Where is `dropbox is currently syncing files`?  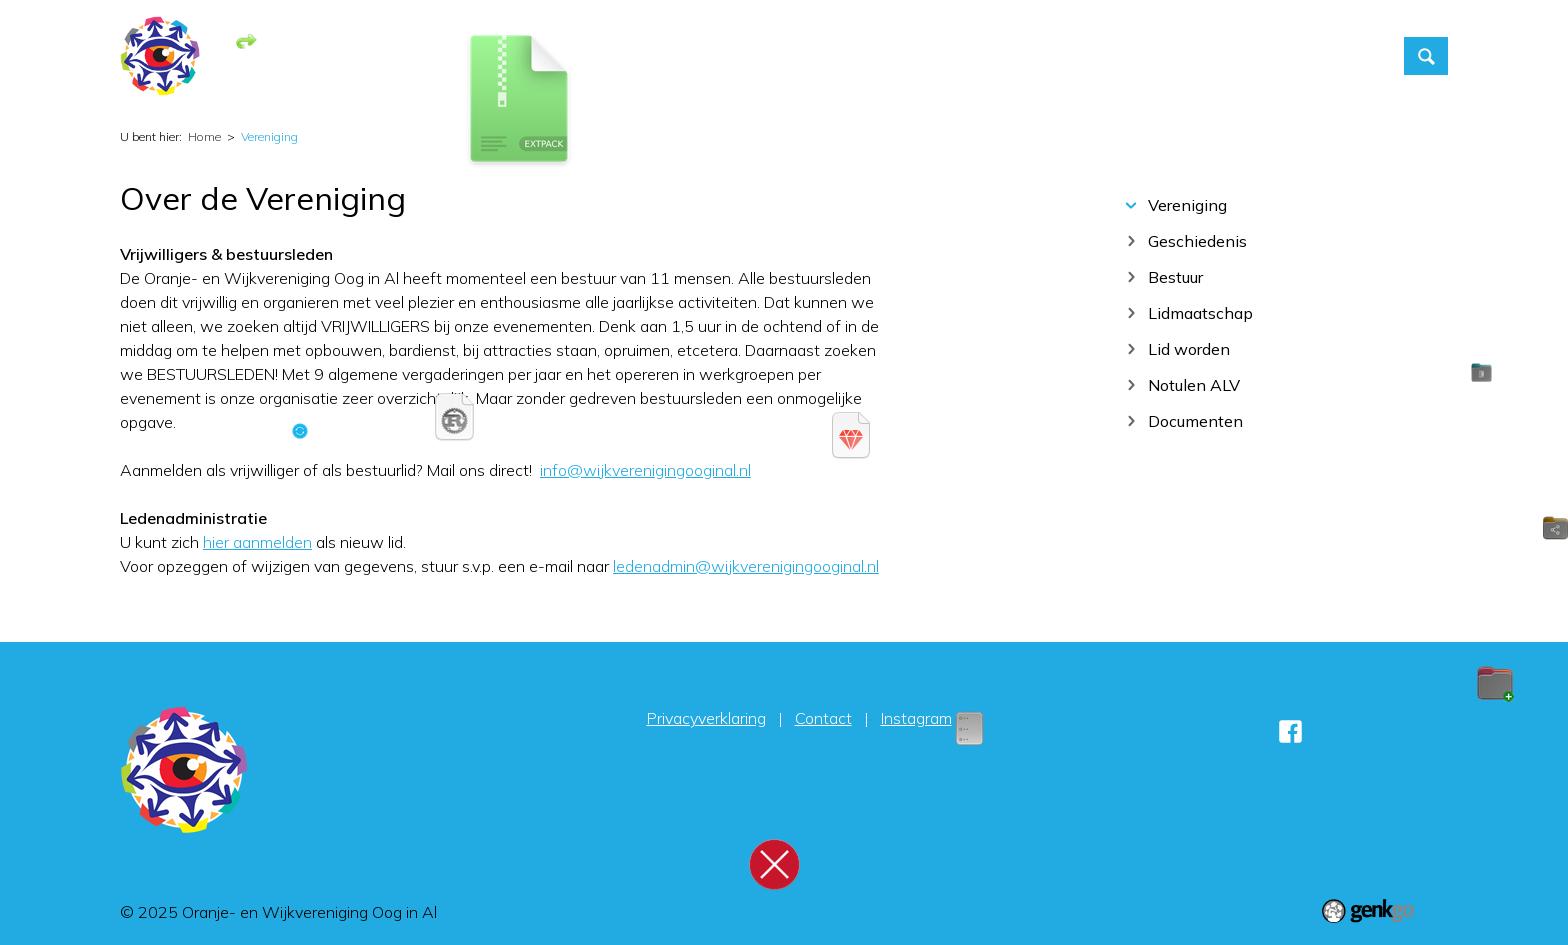
dropbox is currently syncing files is located at coordinates (300, 431).